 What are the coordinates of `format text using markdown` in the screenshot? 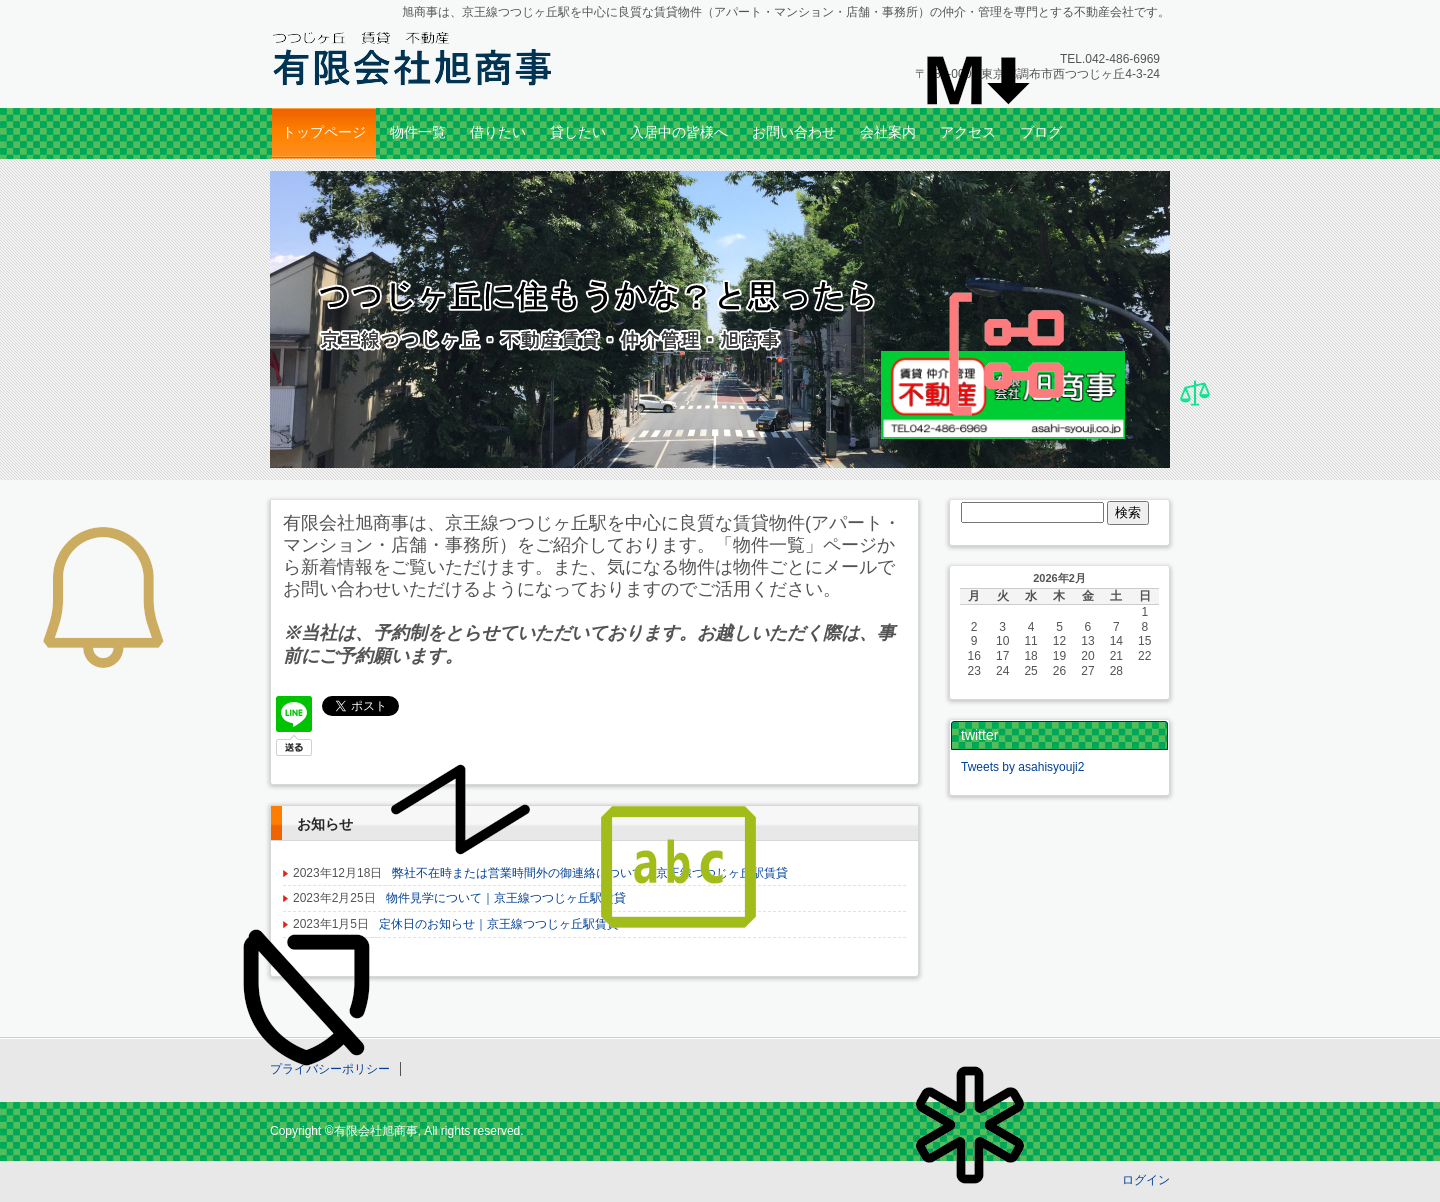 It's located at (978, 78).